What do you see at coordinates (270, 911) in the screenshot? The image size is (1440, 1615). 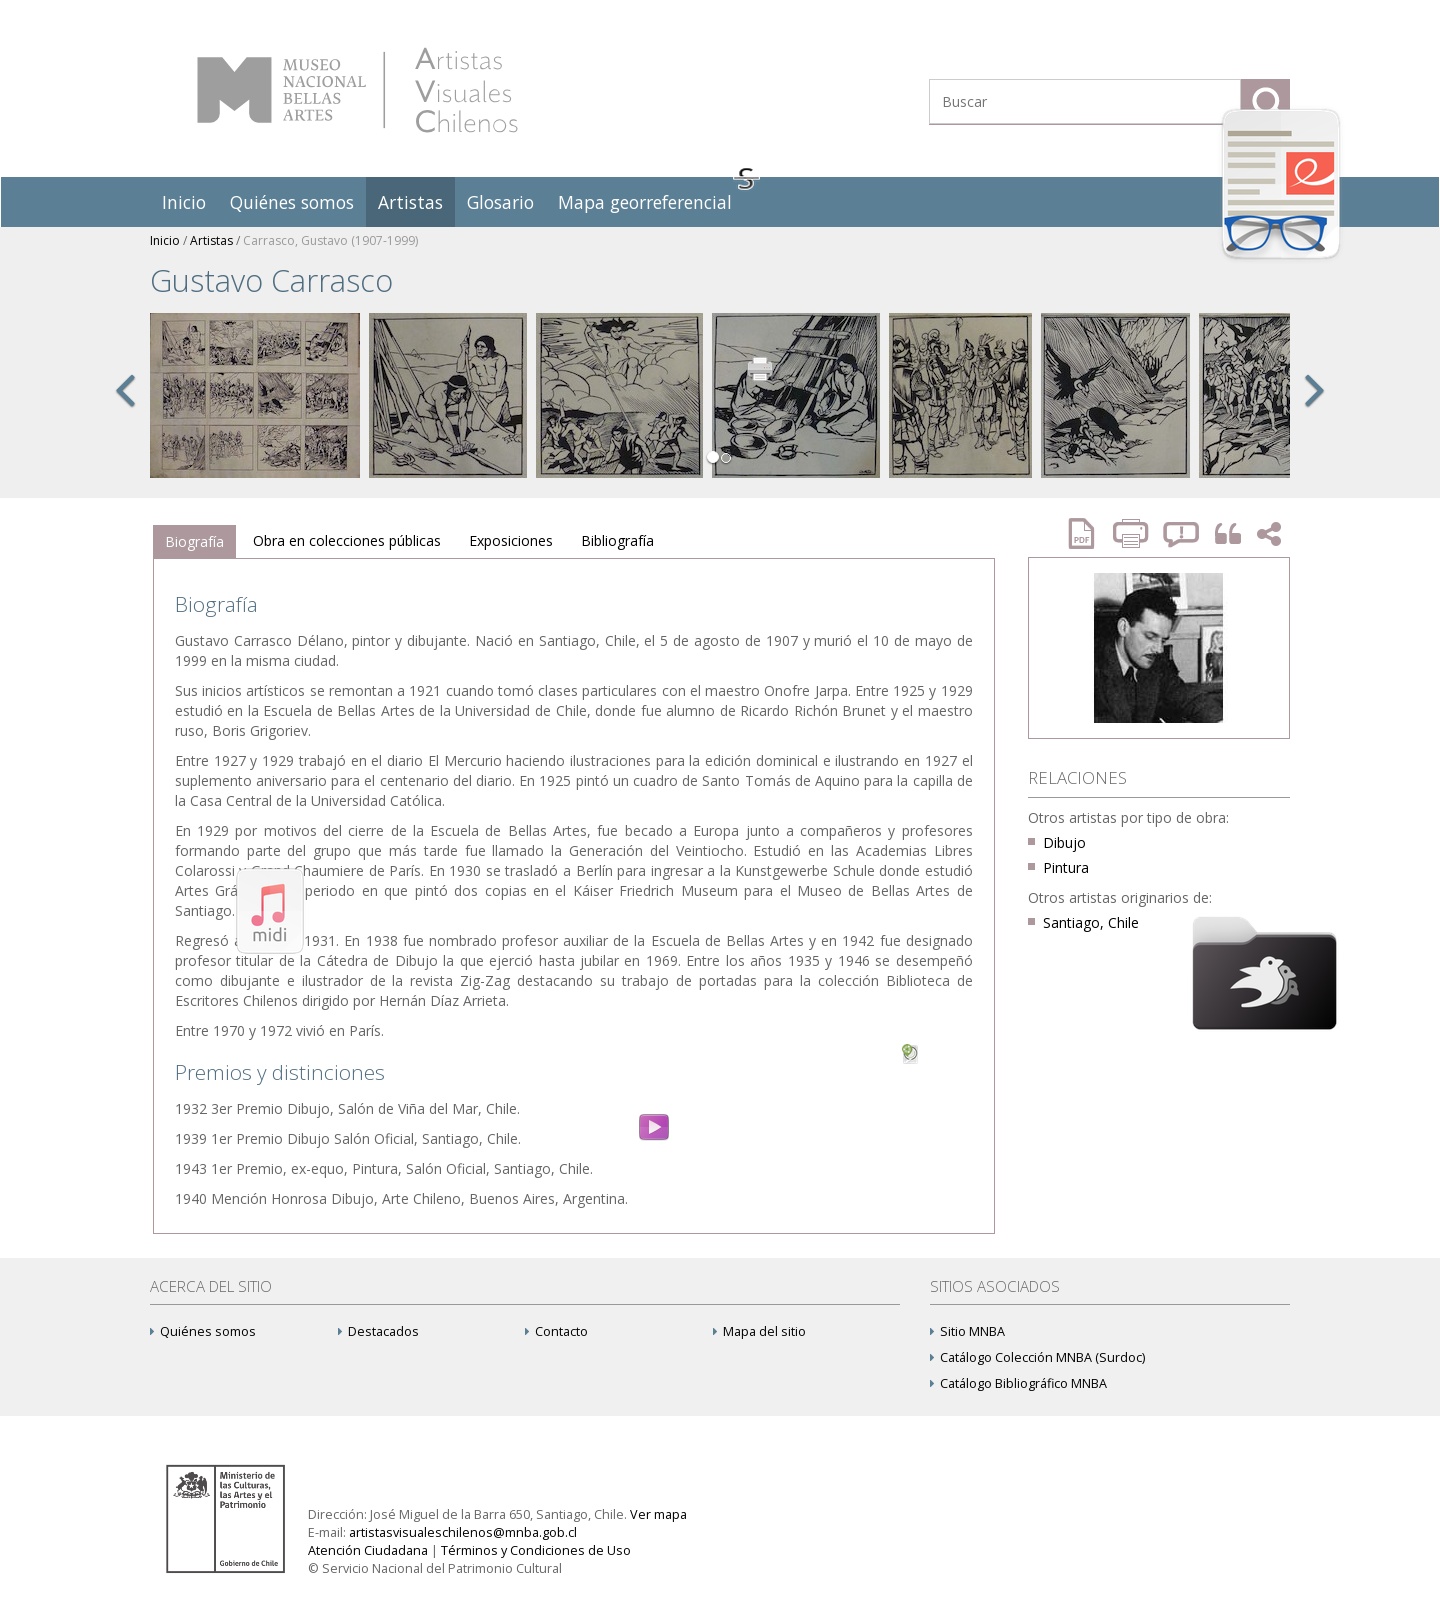 I see `a midi audio file` at bounding box center [270, 911].